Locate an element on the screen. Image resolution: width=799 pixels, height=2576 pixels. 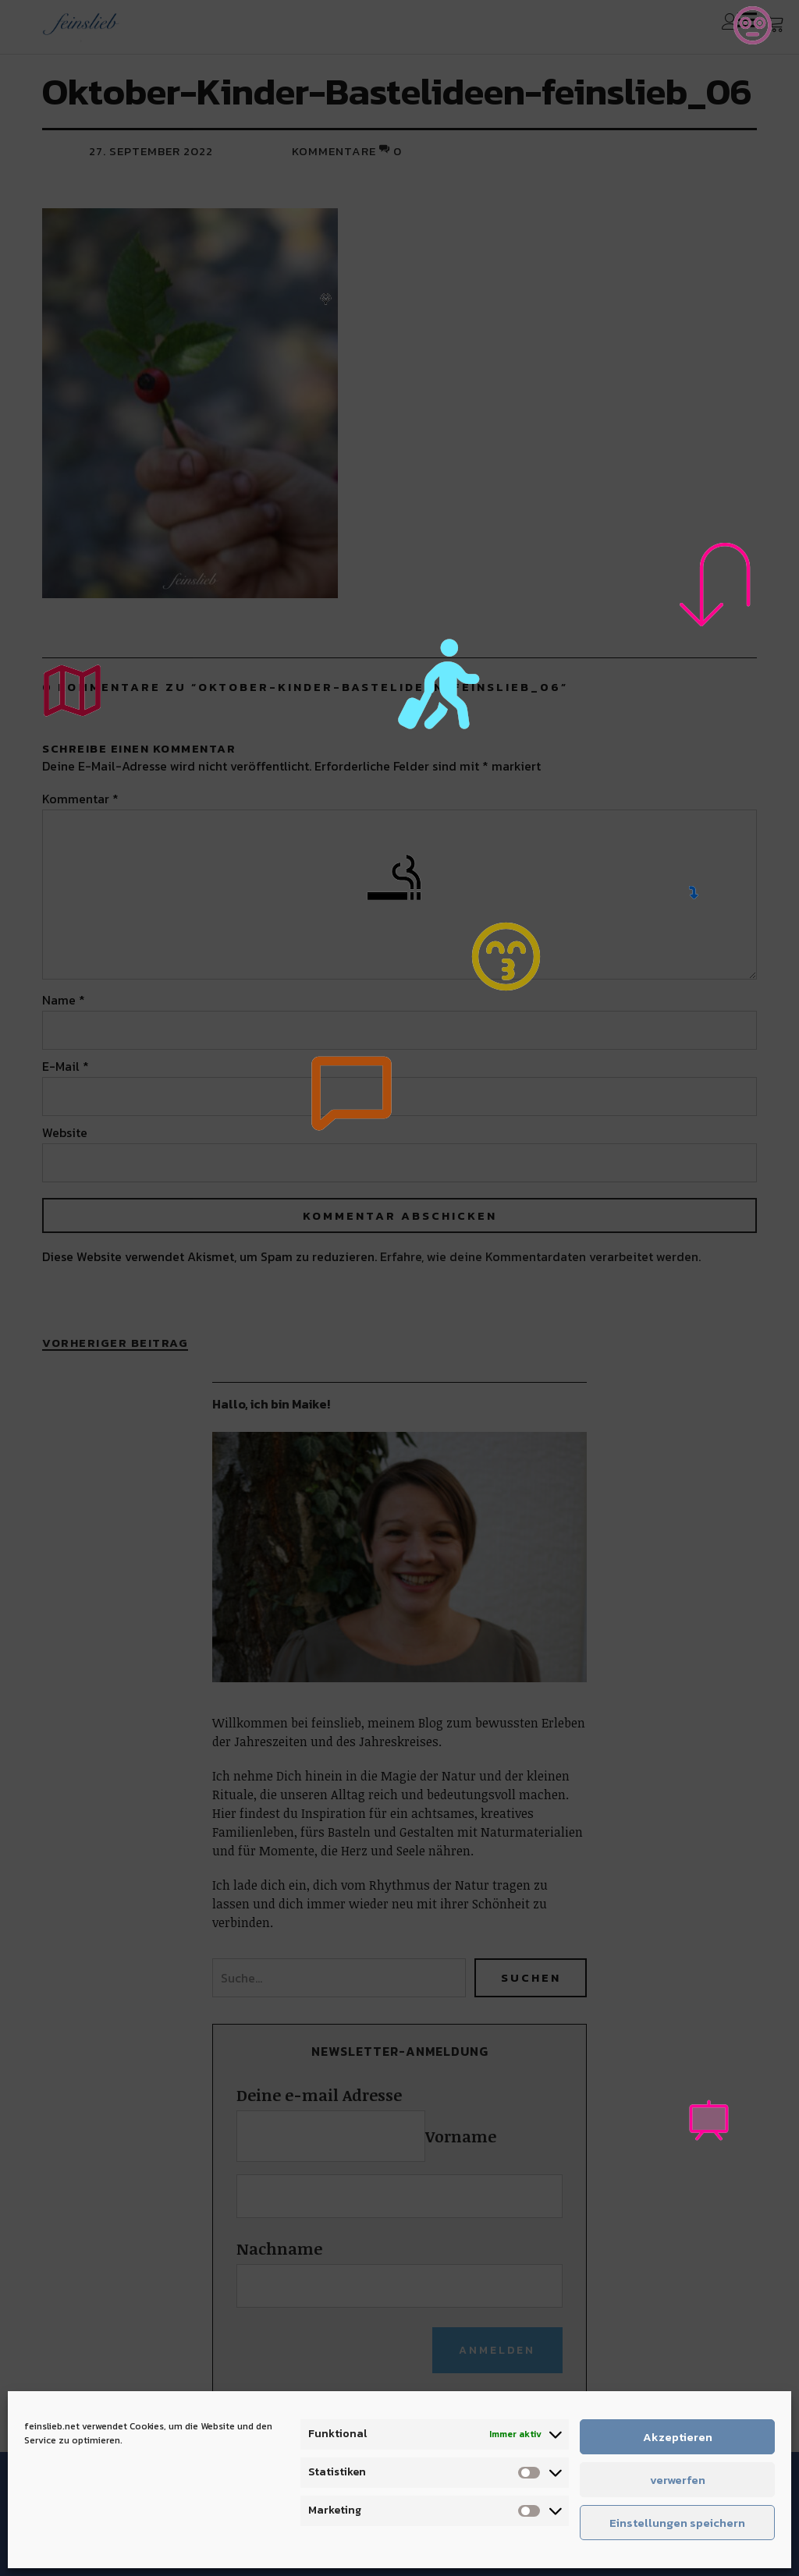
flushed or surprised emoji reaction is located at coordinates (752, 25).